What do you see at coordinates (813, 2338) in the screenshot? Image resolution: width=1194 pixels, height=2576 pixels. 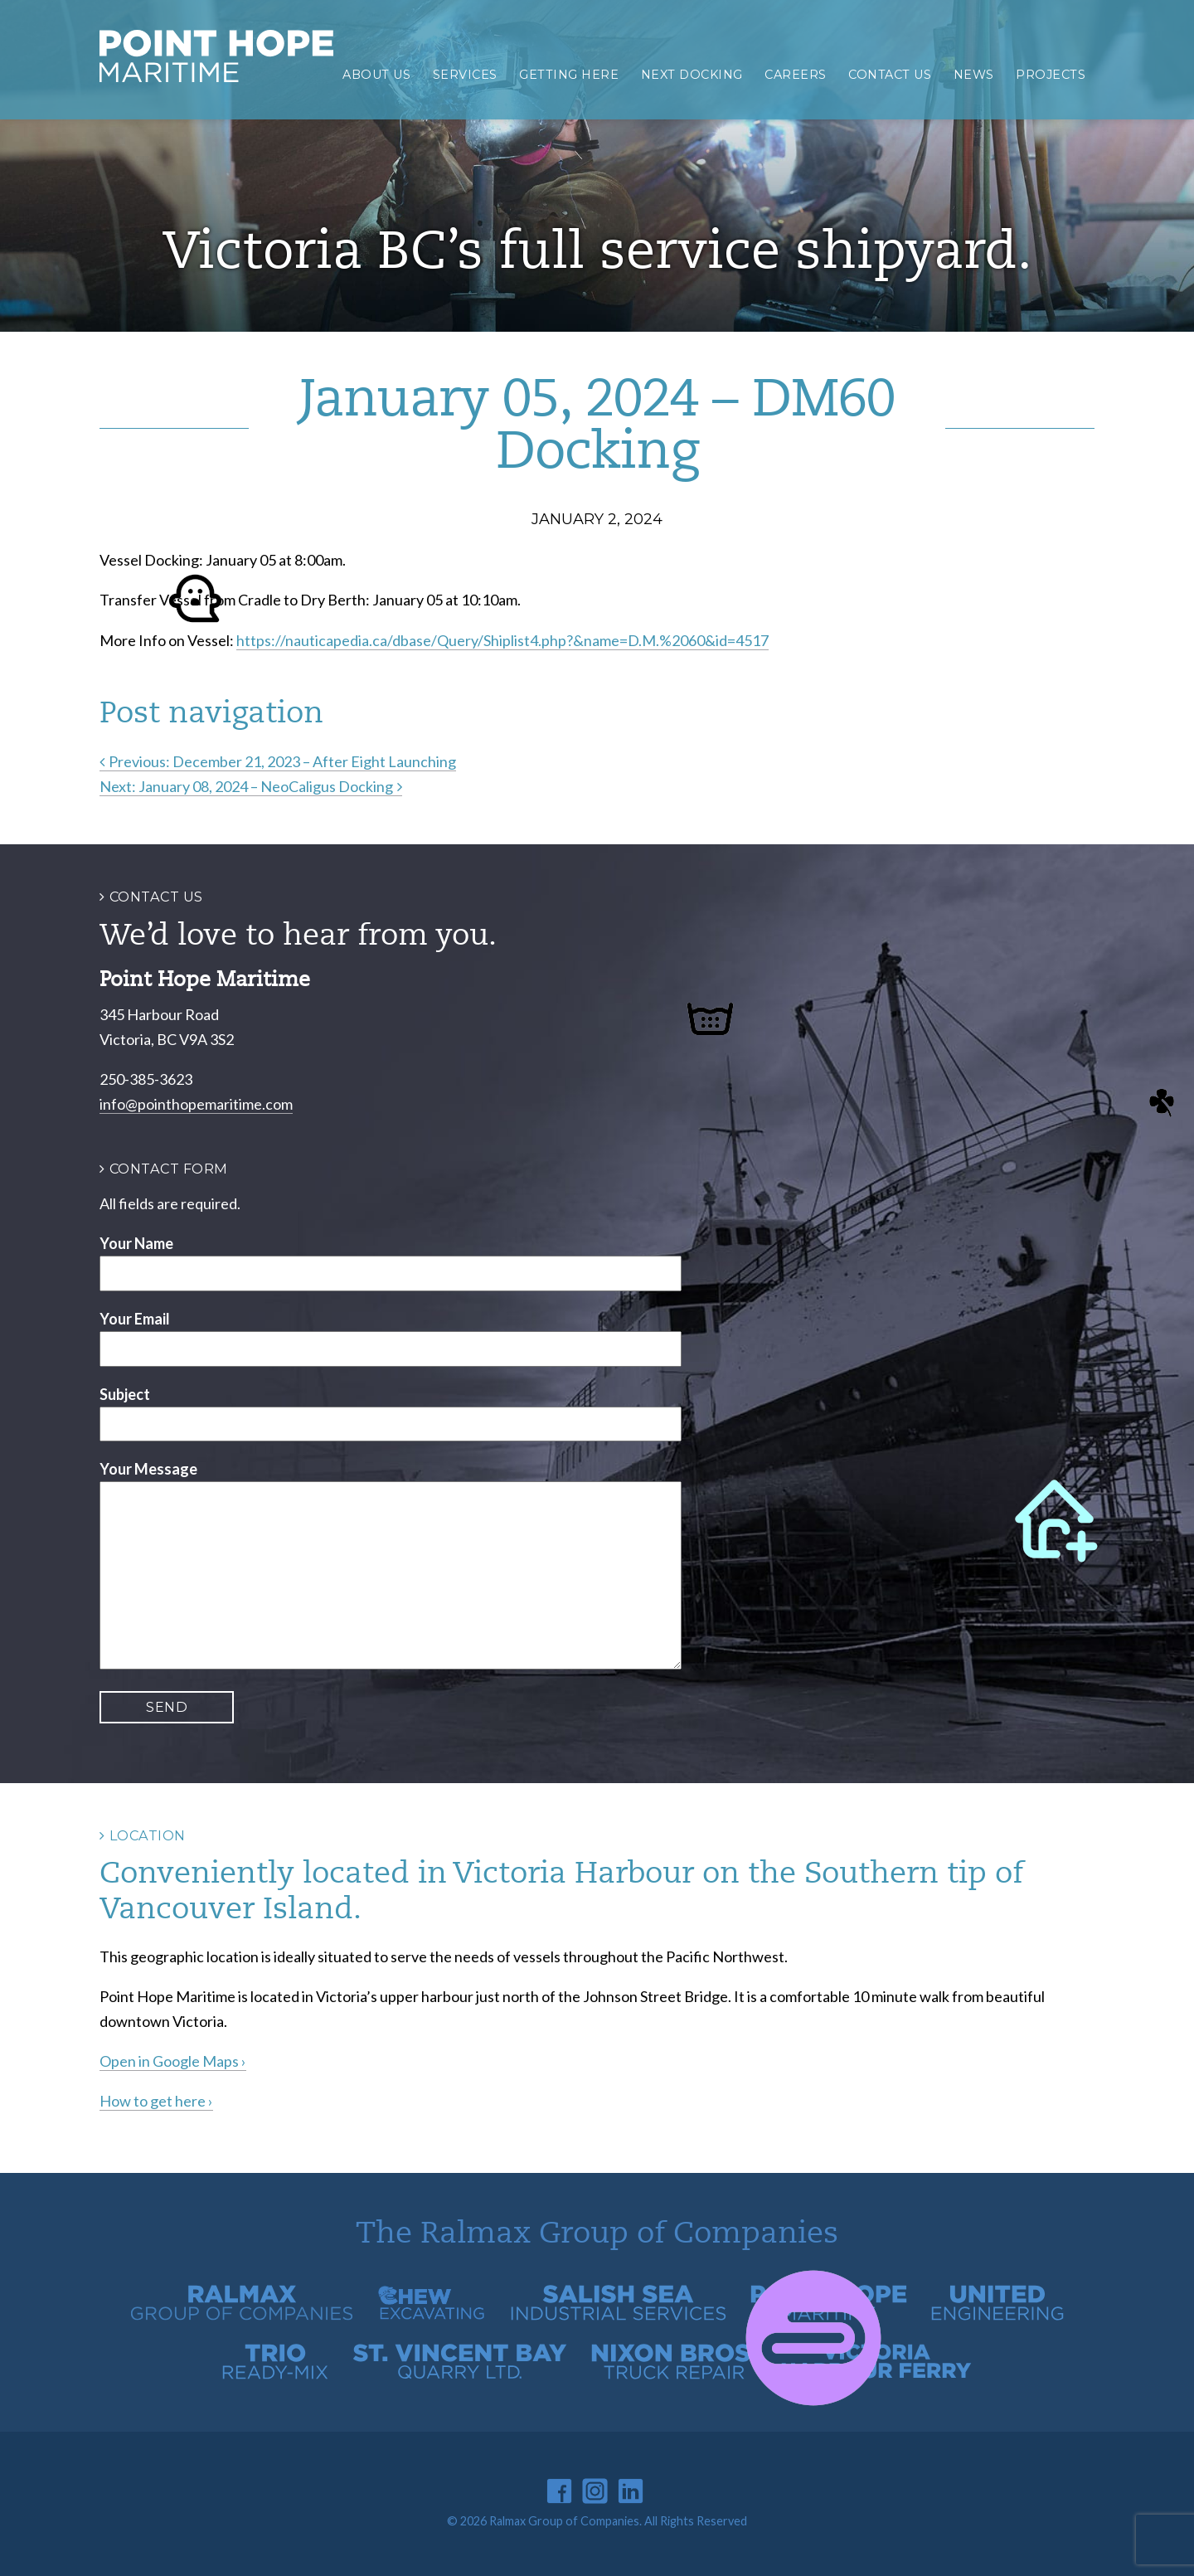 I see `attach a file to your message` at bounding box center [813, 2338].